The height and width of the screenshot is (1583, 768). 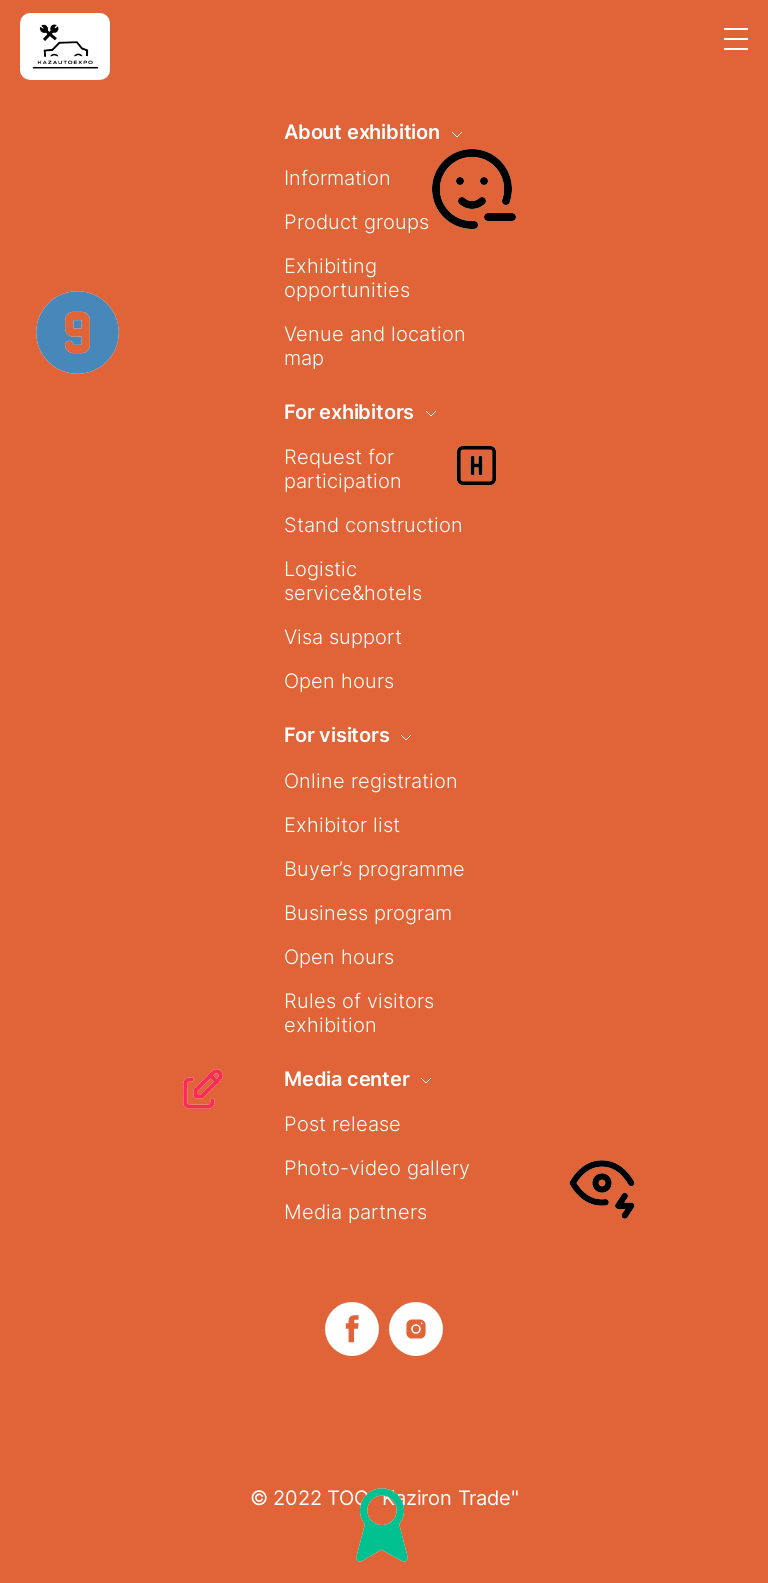 What do you see at coordinates (77, 332) in the screenshot?
I see `indicates item number 9 in a numbered list or sequence` at bounding box center [77, 332].